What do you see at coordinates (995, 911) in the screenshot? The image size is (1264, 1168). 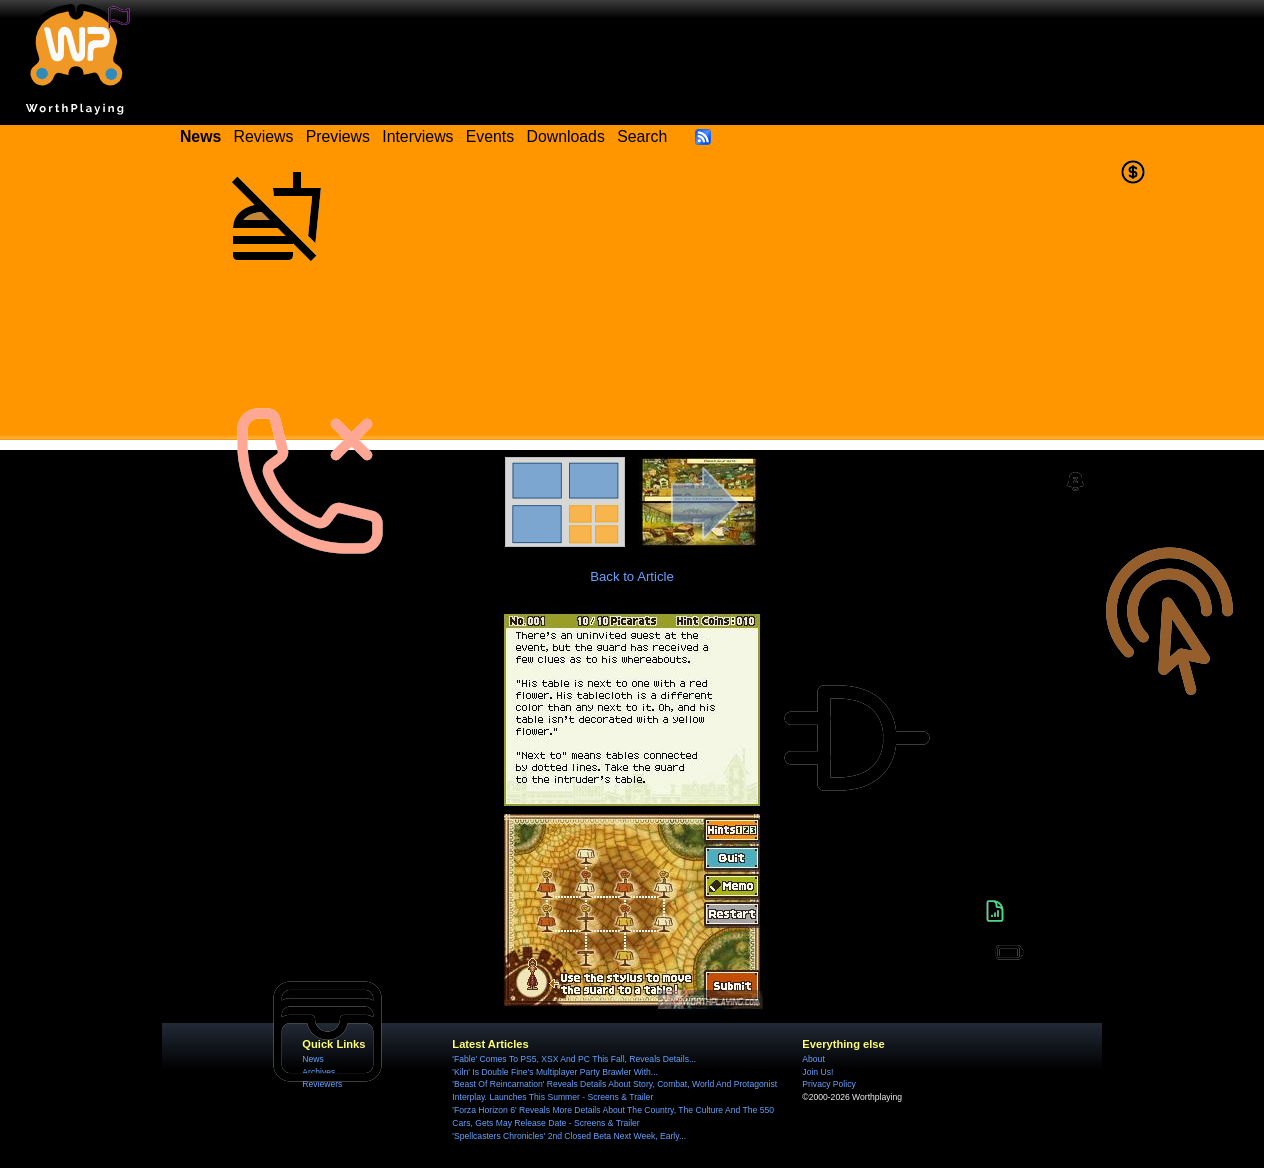 I see `view document analytics or statistics` at bounding box center [995, 911].